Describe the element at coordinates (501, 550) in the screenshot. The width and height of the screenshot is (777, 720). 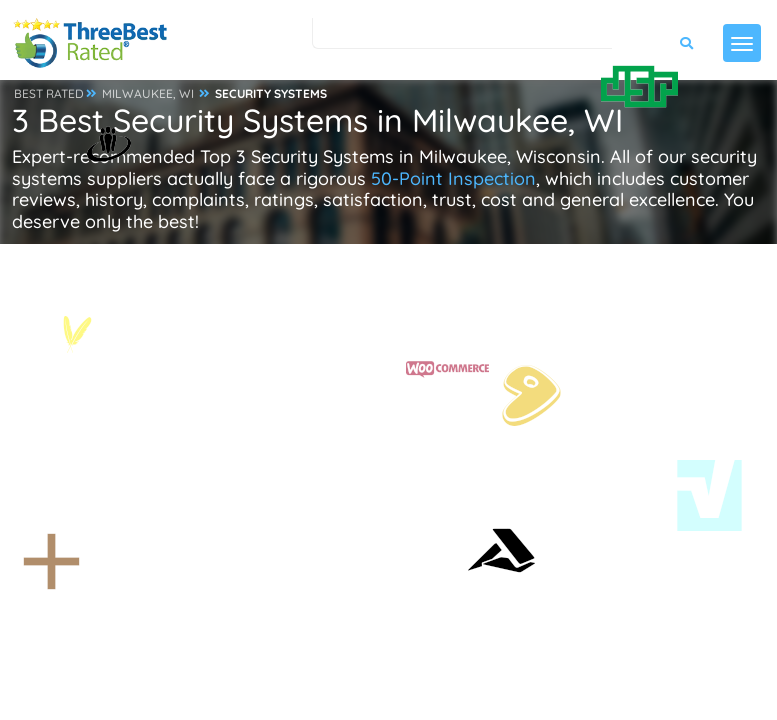
I see `accusoft company logo` at that location.